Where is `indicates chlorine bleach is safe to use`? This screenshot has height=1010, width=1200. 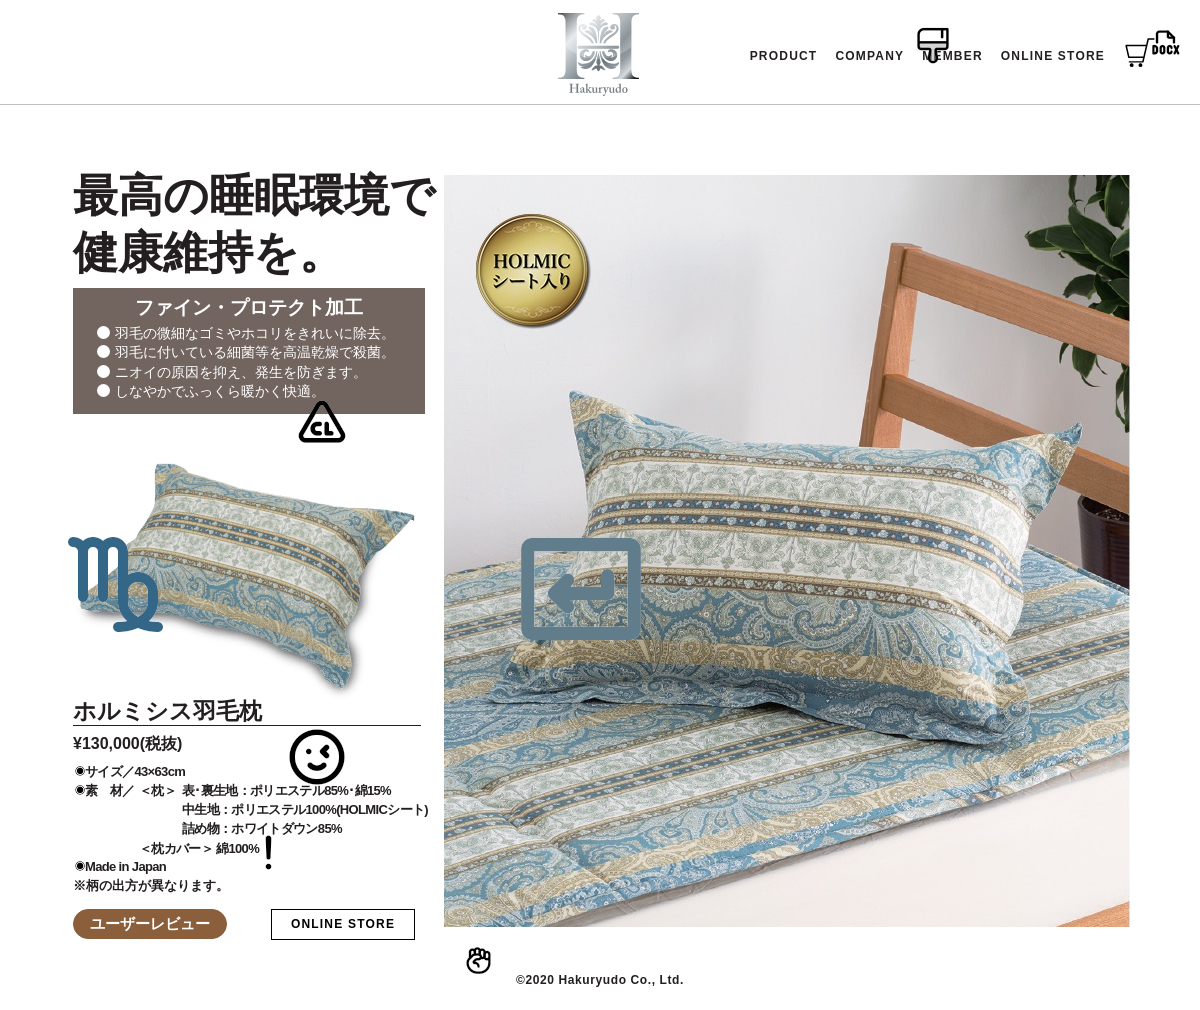 indicates chlorine bleach is safe to use is located at coordinates (322, 424).